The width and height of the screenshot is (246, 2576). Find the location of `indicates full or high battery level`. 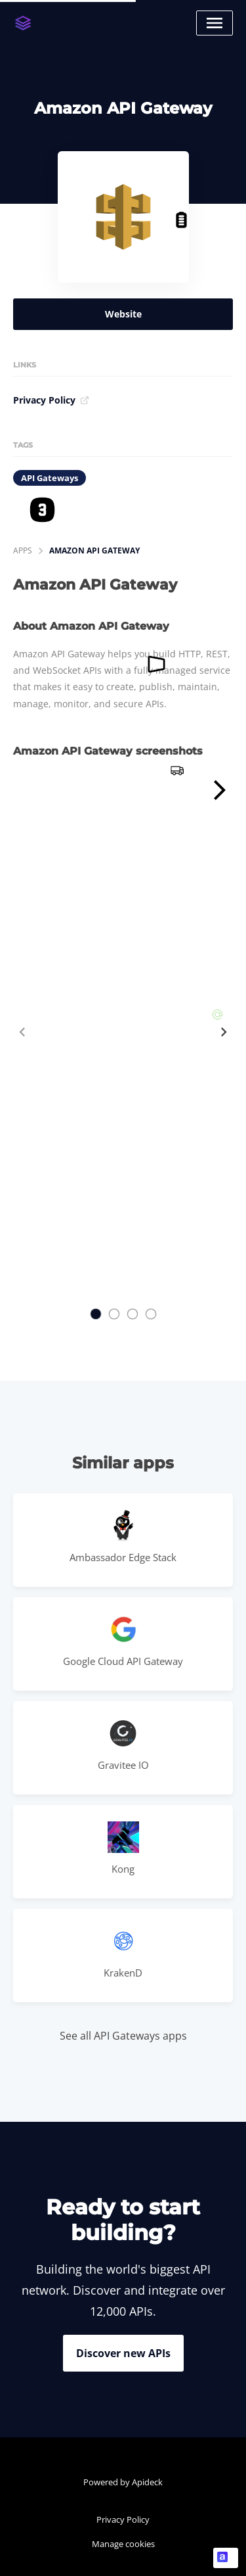

indicates full or high battery level is located at coordinates (181, 220).